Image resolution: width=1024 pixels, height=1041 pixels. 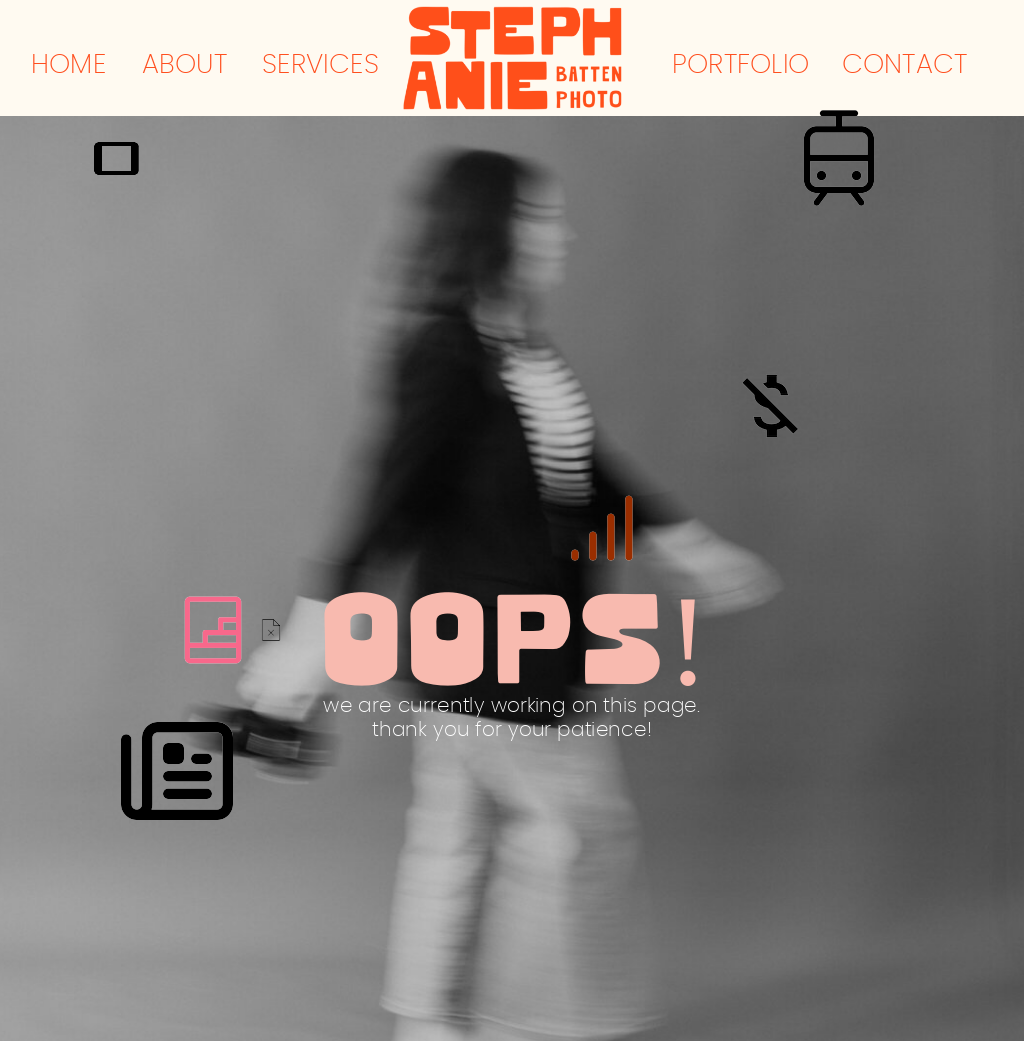 I want to click on delete or remove a file, so click(x=271, y=630).